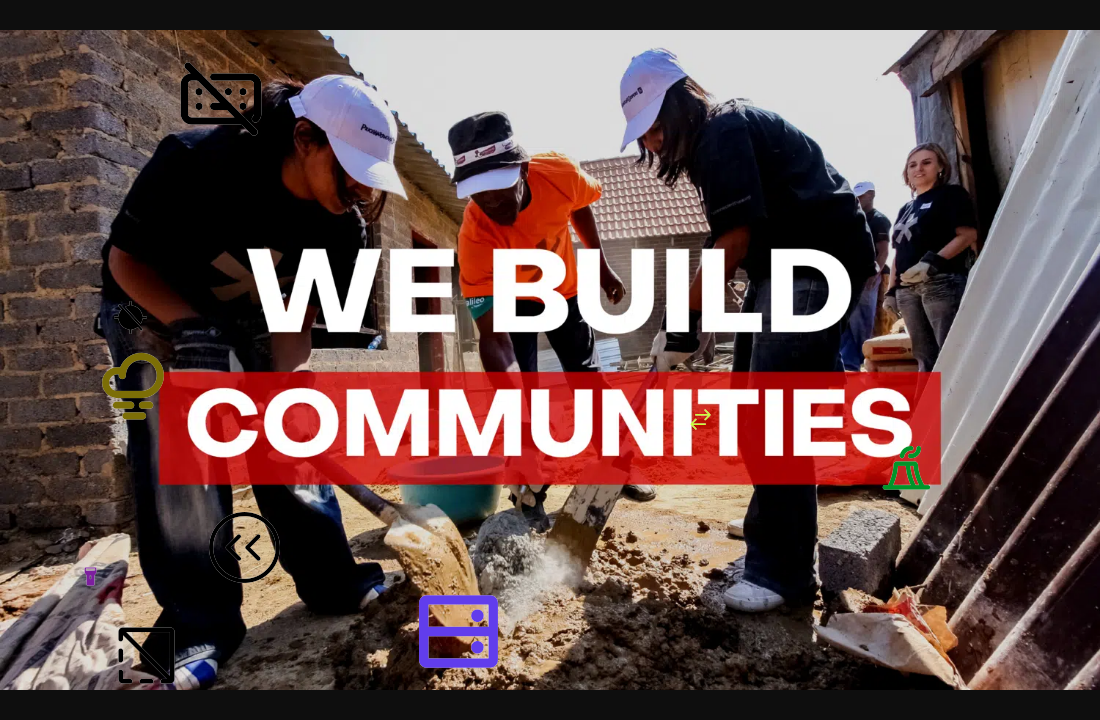 This screenshot has height=720, width=1100. I want to click on go back to the beginning, so click(244, 547).